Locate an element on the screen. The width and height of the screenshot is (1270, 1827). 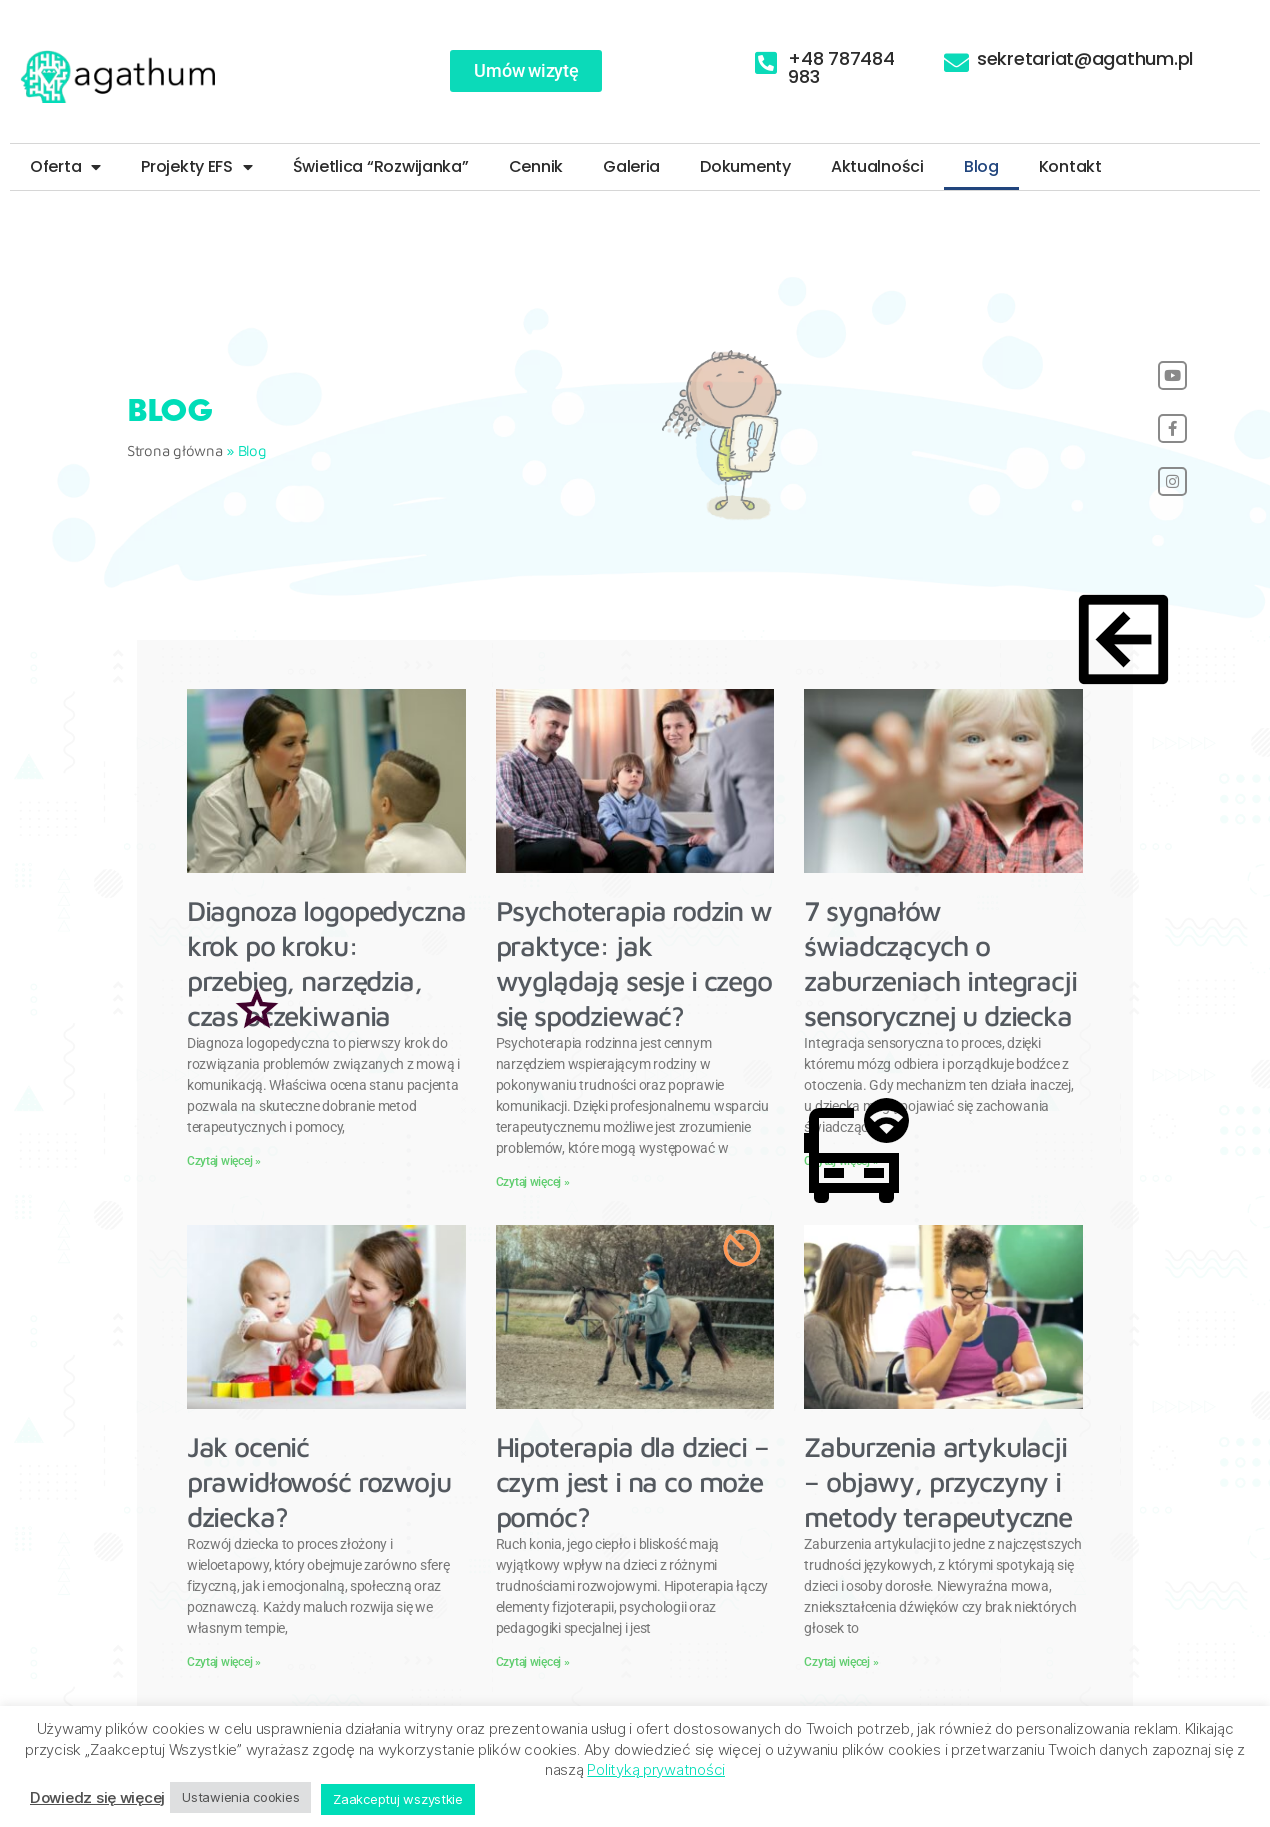
indicates wifi available on public transit is located at coordinates (854, 1153).